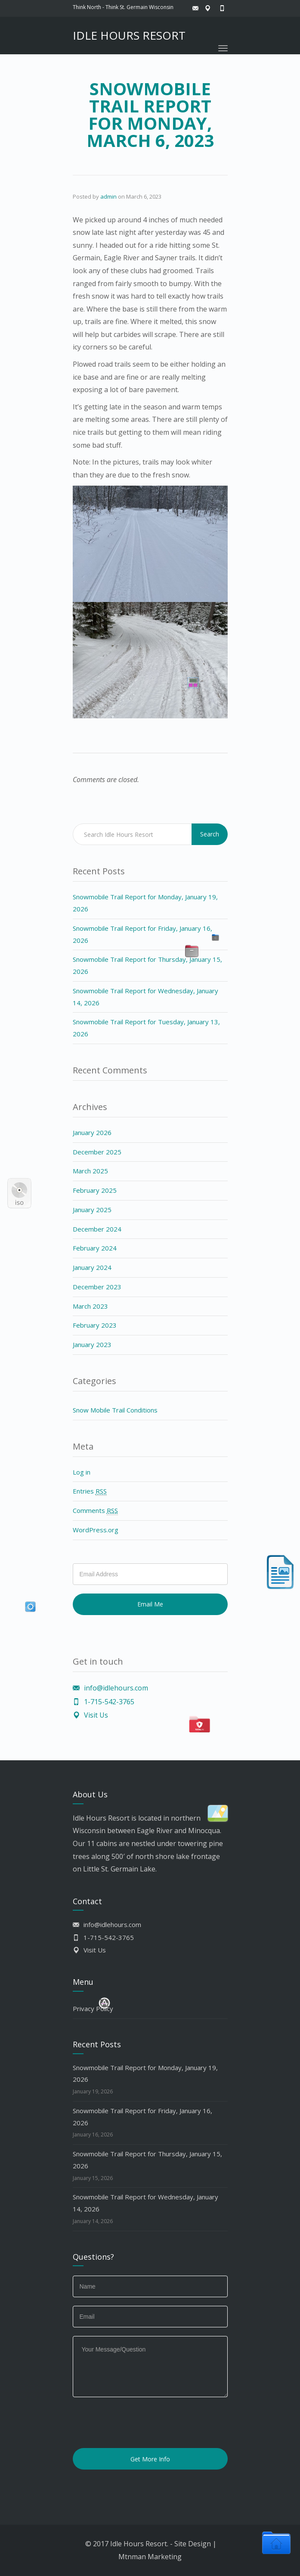 The width and height of the screenshot is (300, 2576). What do you see at coordinates (192, 951) in the screenshot?
I see `open the nautilus file manager` at bounding box center [192, 951].